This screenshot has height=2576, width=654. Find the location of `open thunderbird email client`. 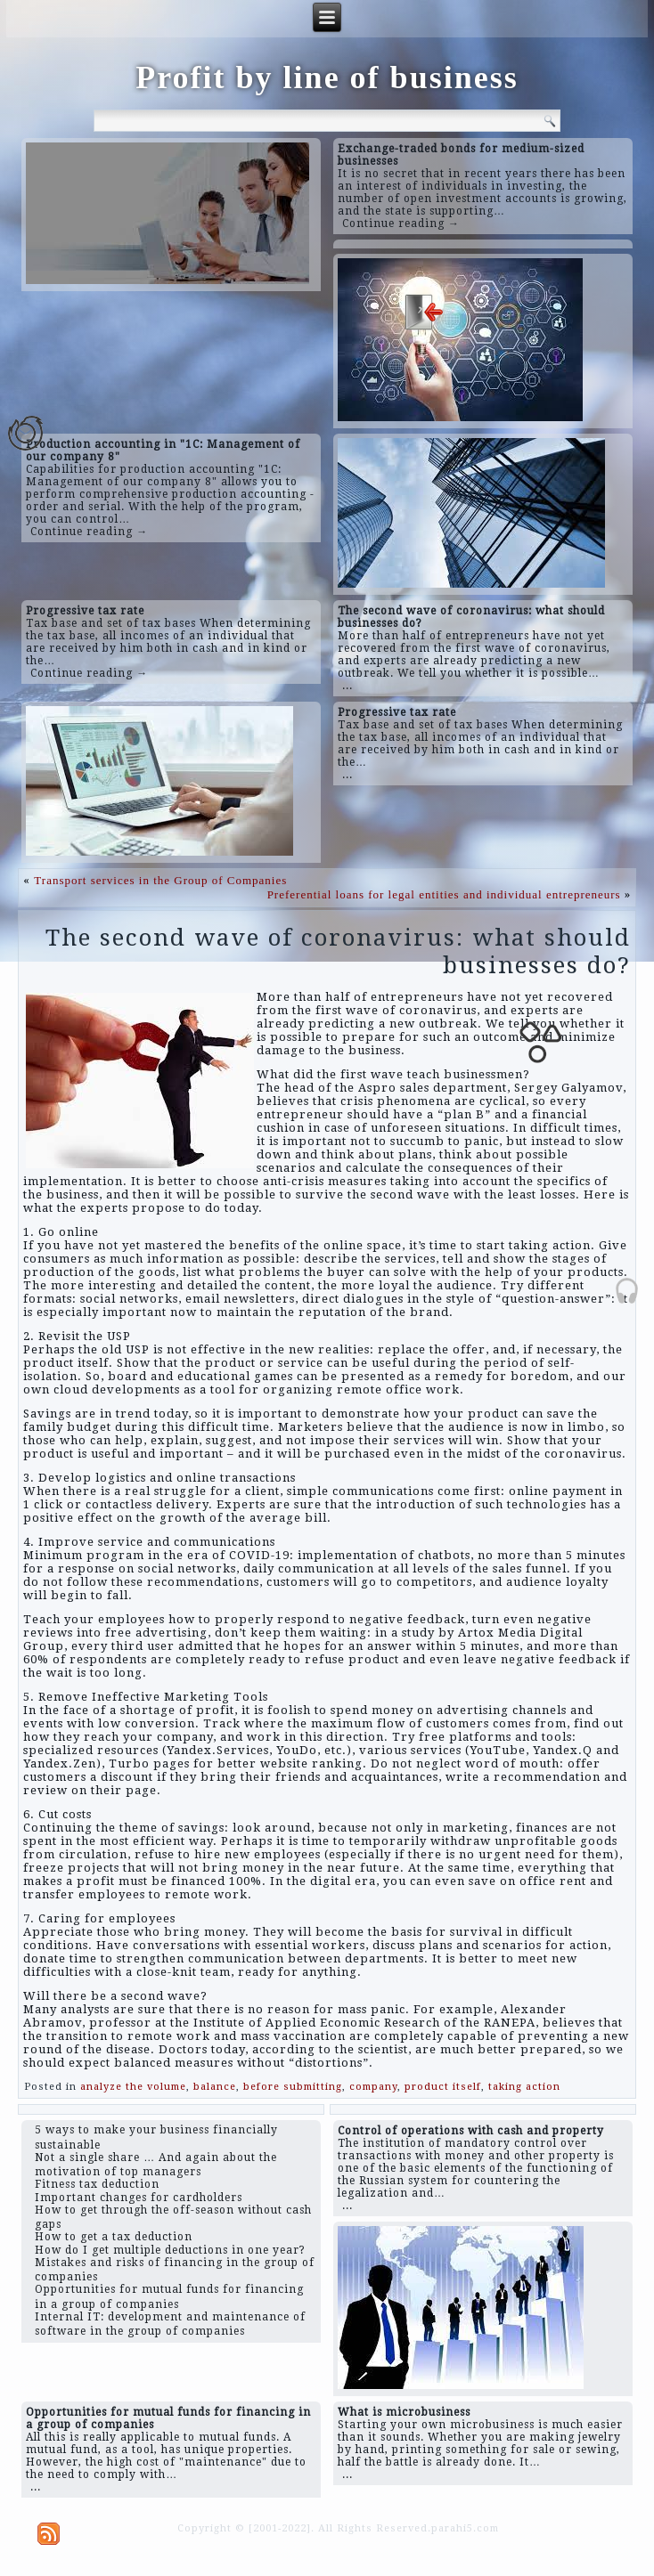

open thunderbird email client is located at coordinates (25, 433).